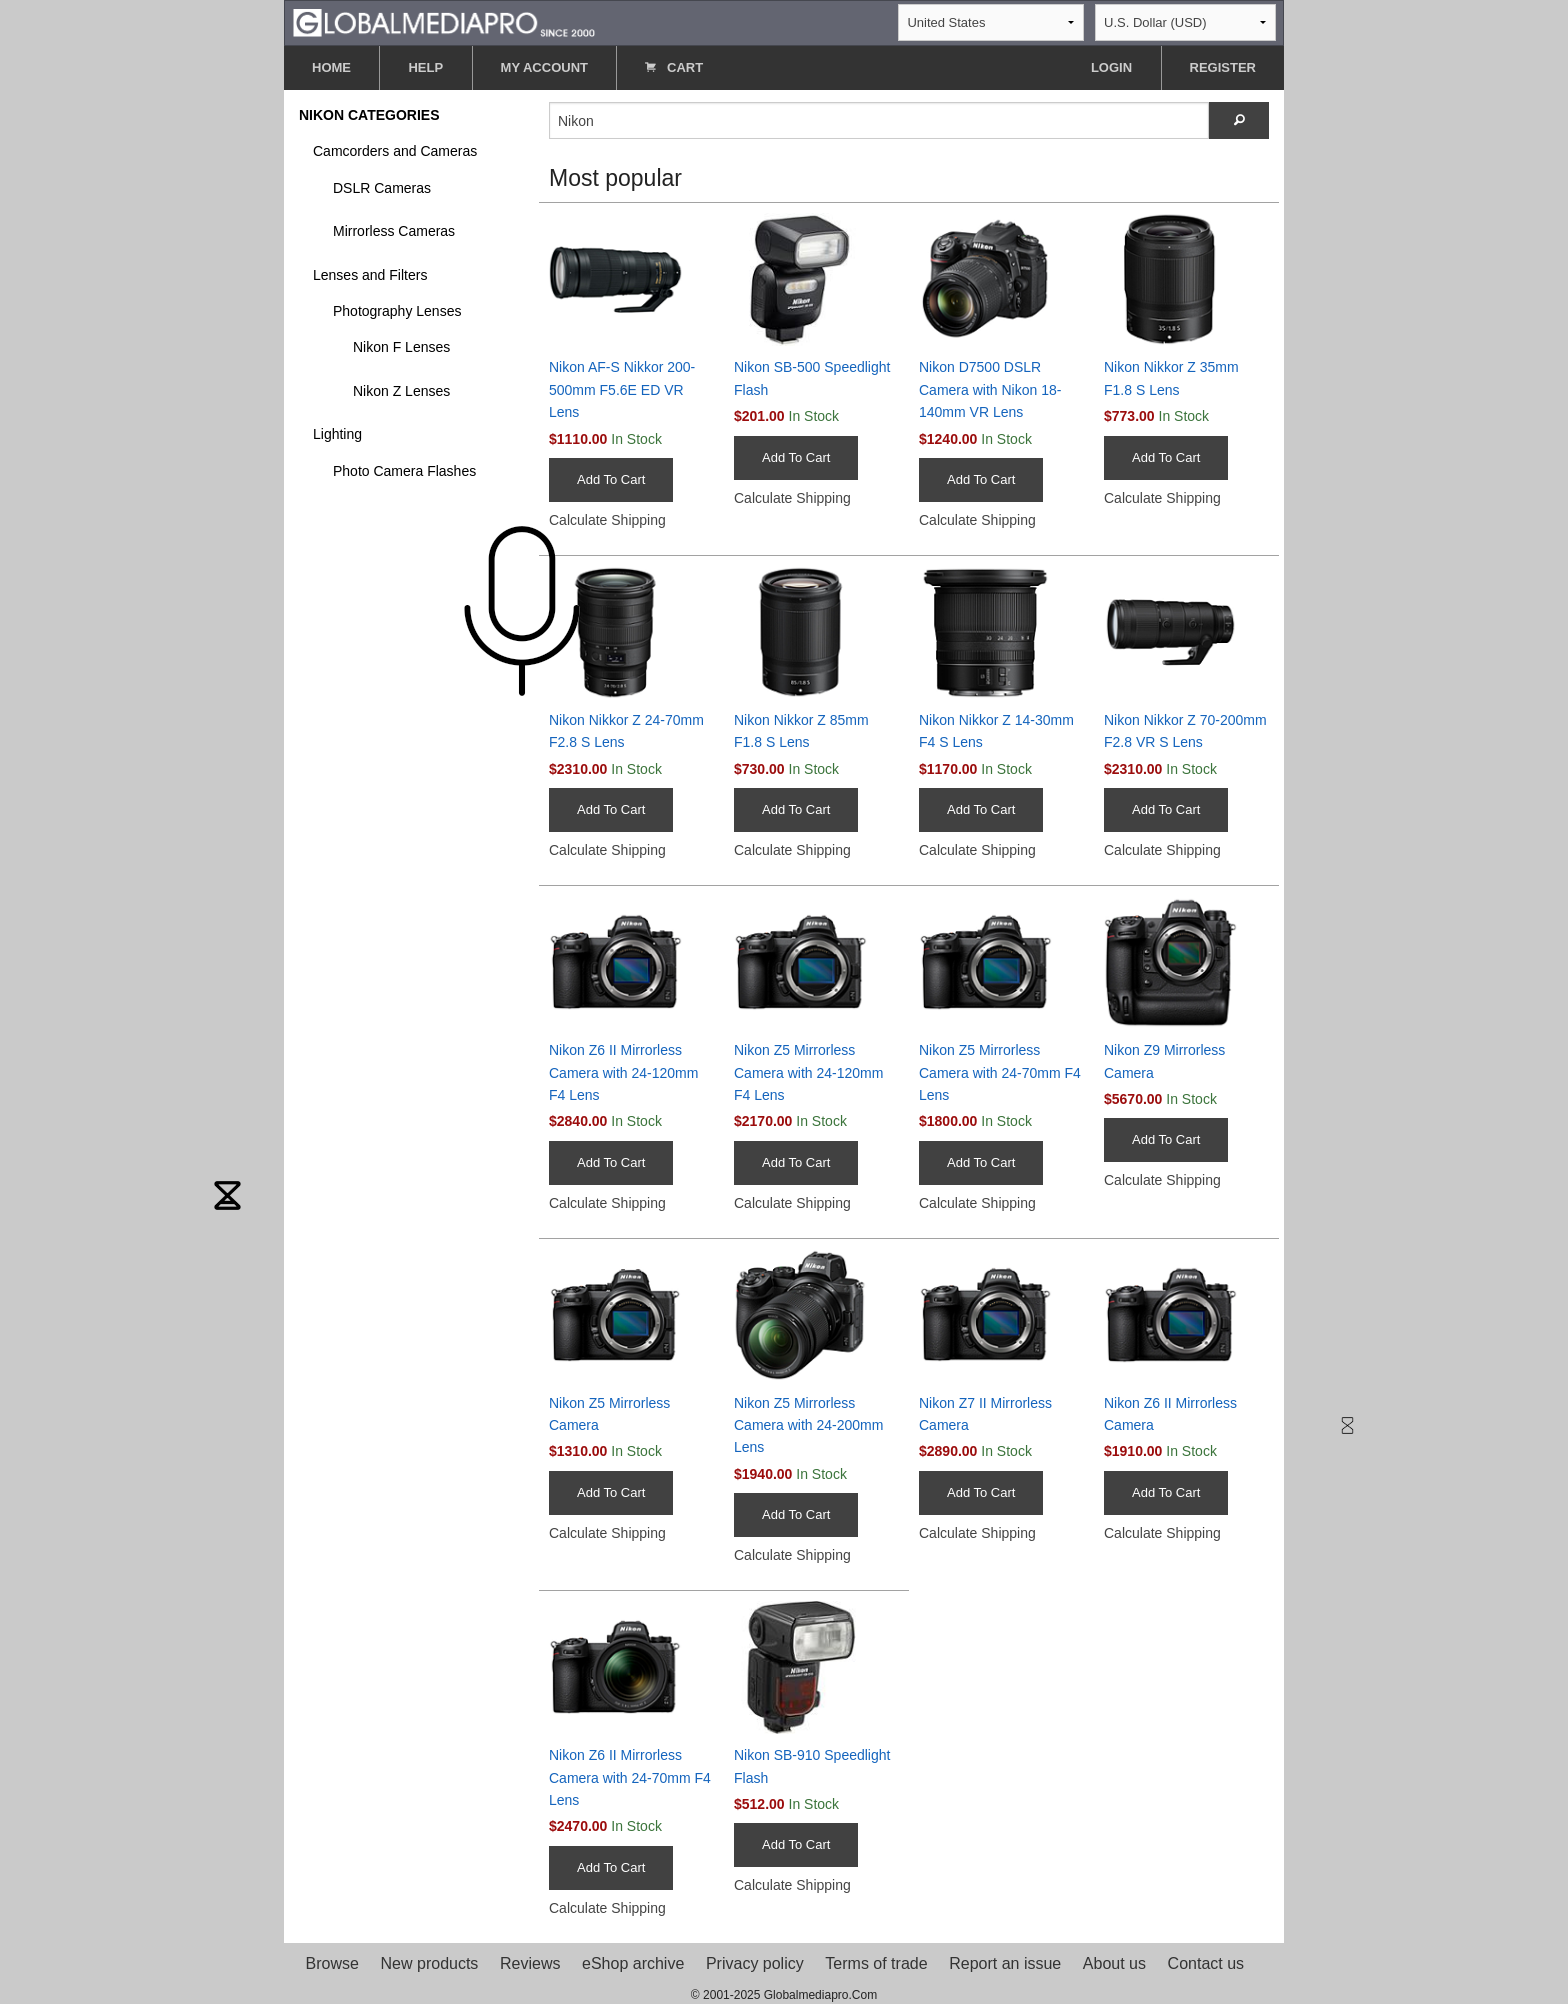 The width and height of the screenshot is (1568, 2004). Describe the element at coordinates (522, 608) in the screenshot. I see `tap to use voice input` at that location.